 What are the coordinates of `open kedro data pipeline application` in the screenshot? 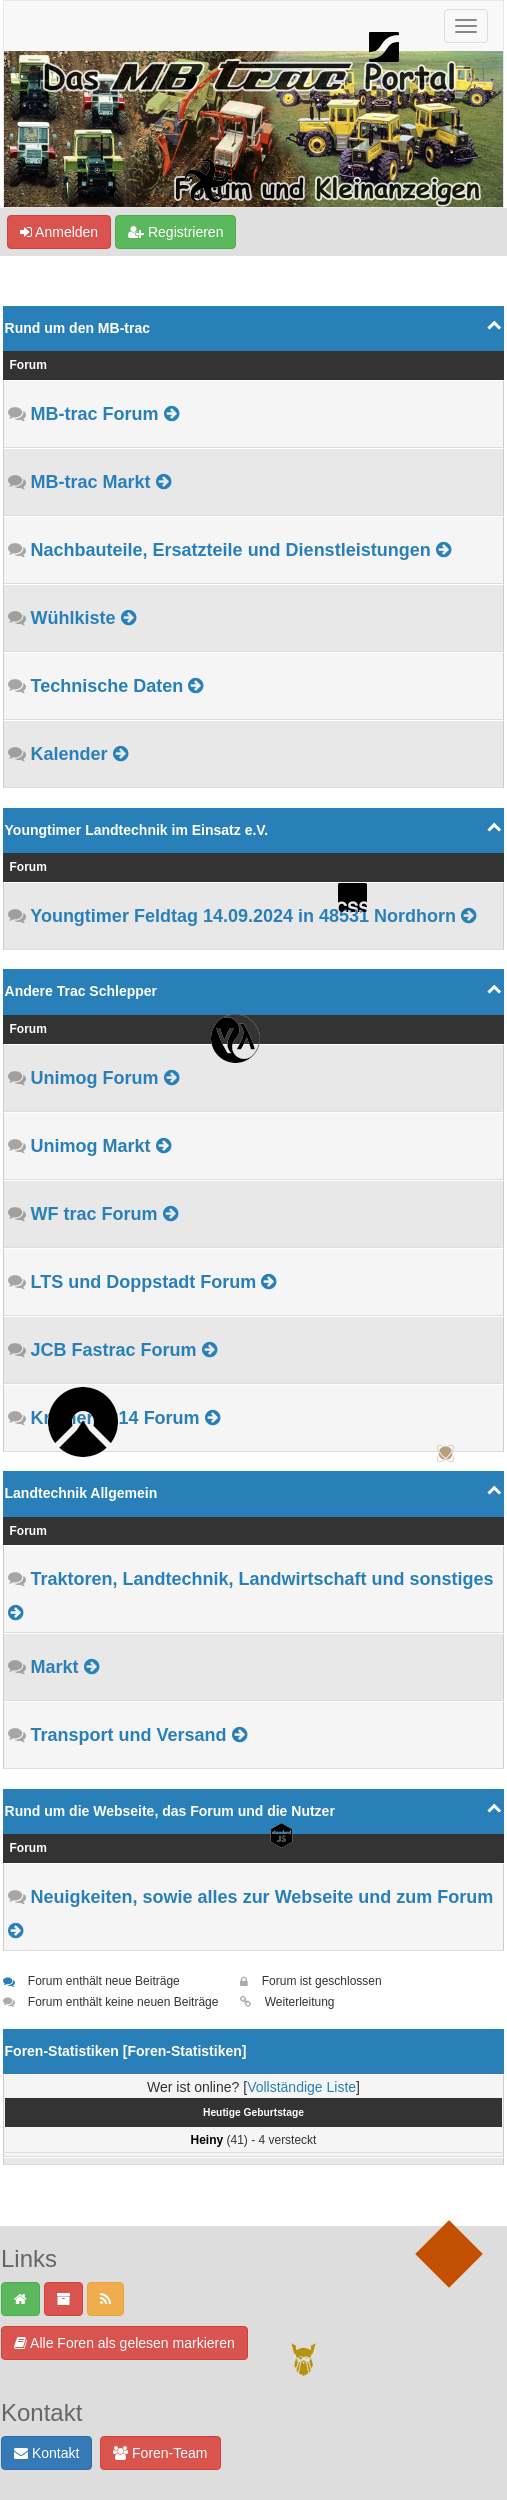 It's located at (449, 2254).